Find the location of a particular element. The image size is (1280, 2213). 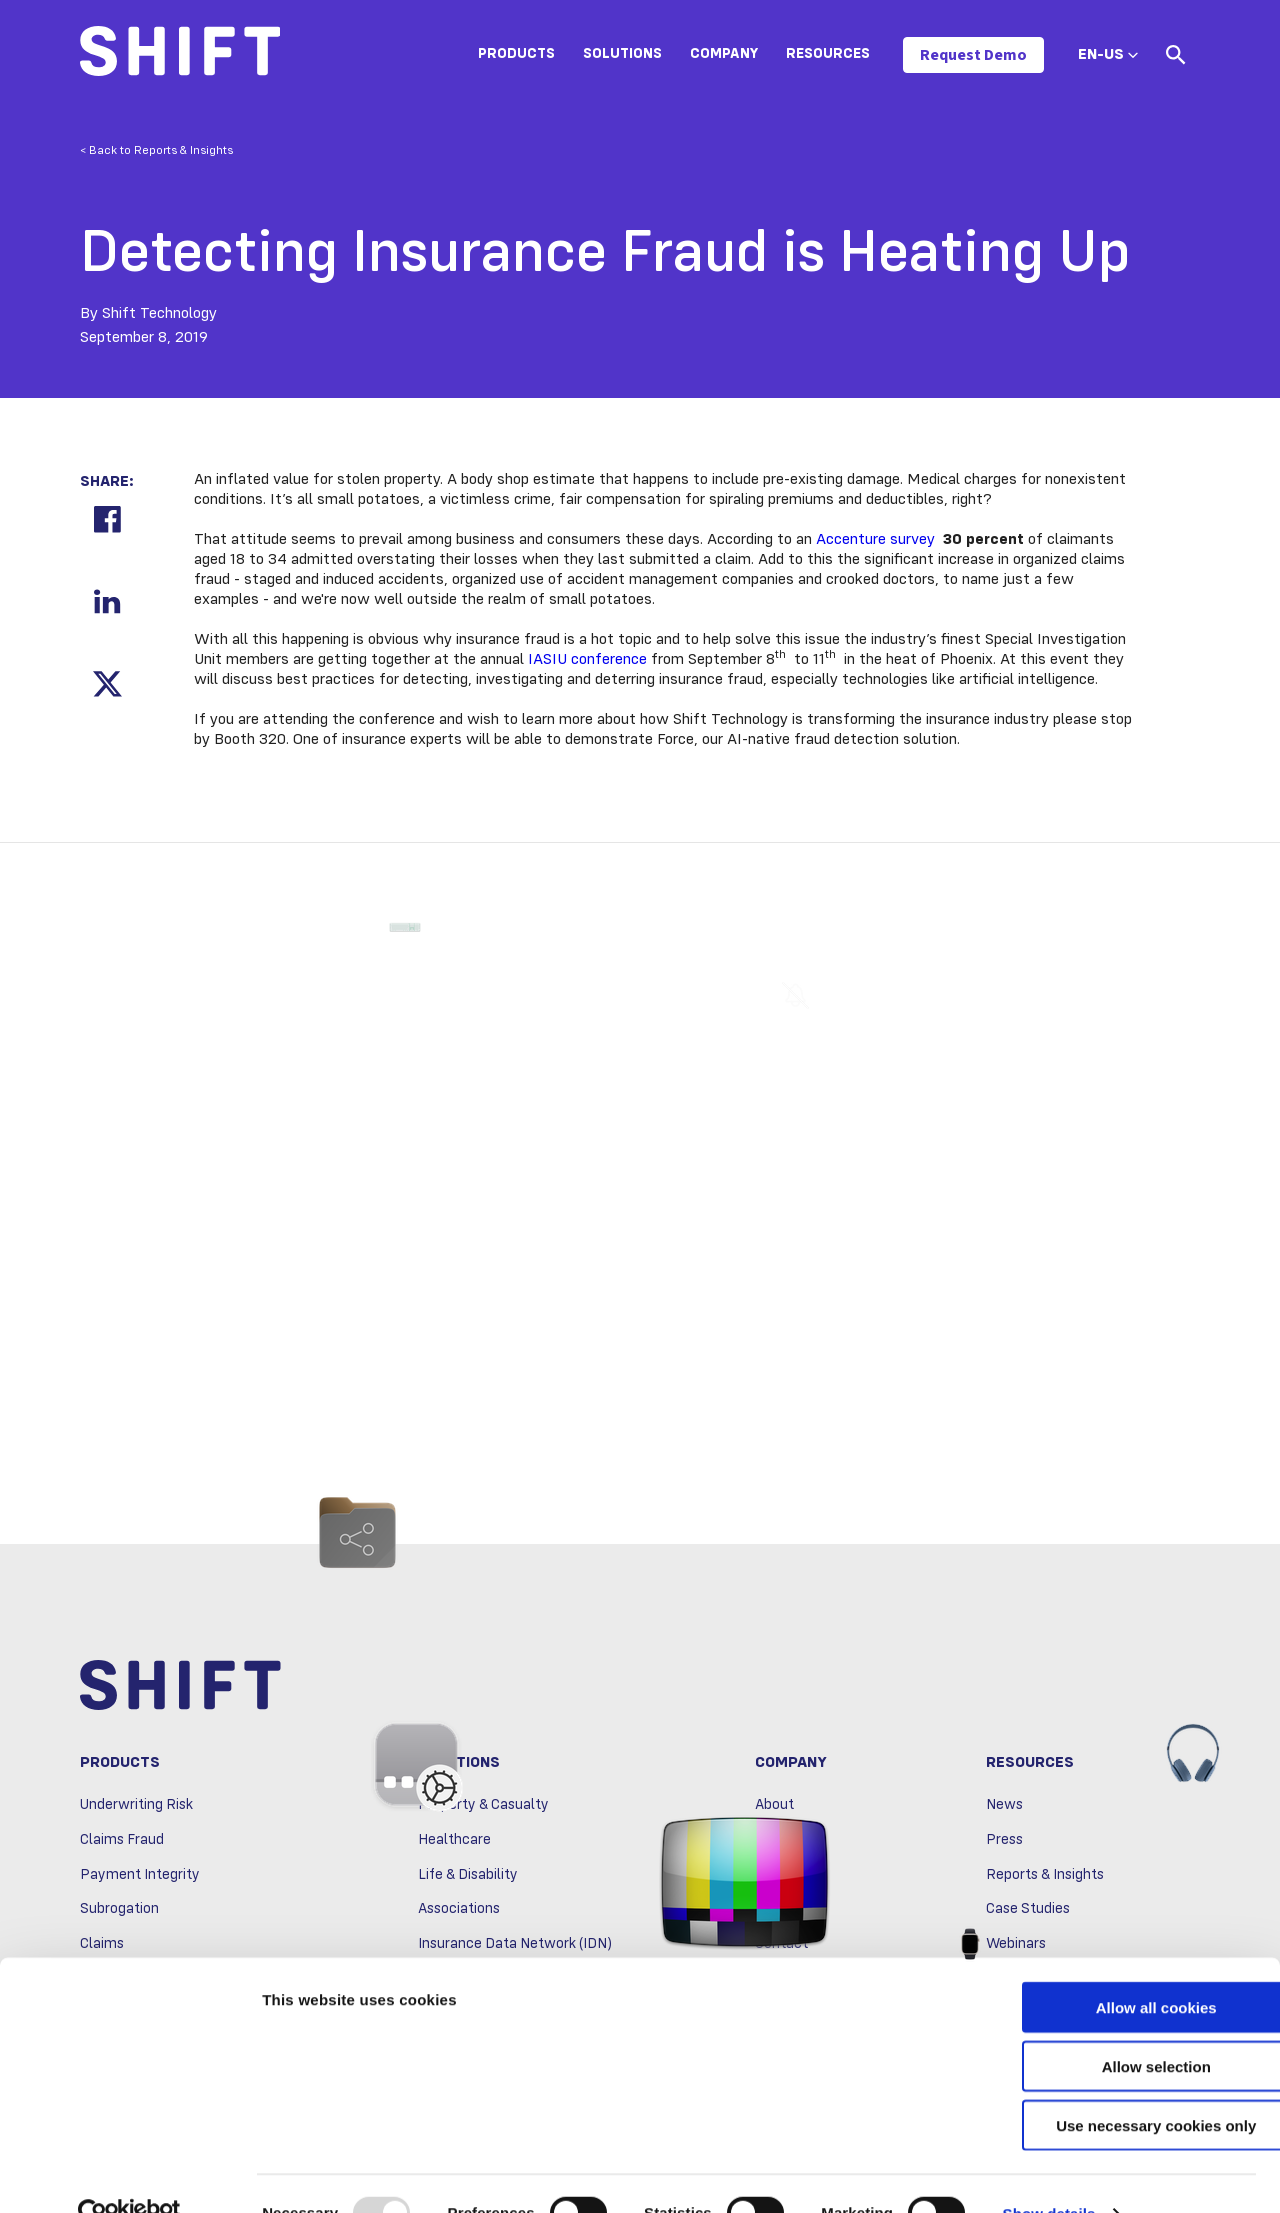

configure xfce panel layout and profiles is located at coordinates (417, 1766).